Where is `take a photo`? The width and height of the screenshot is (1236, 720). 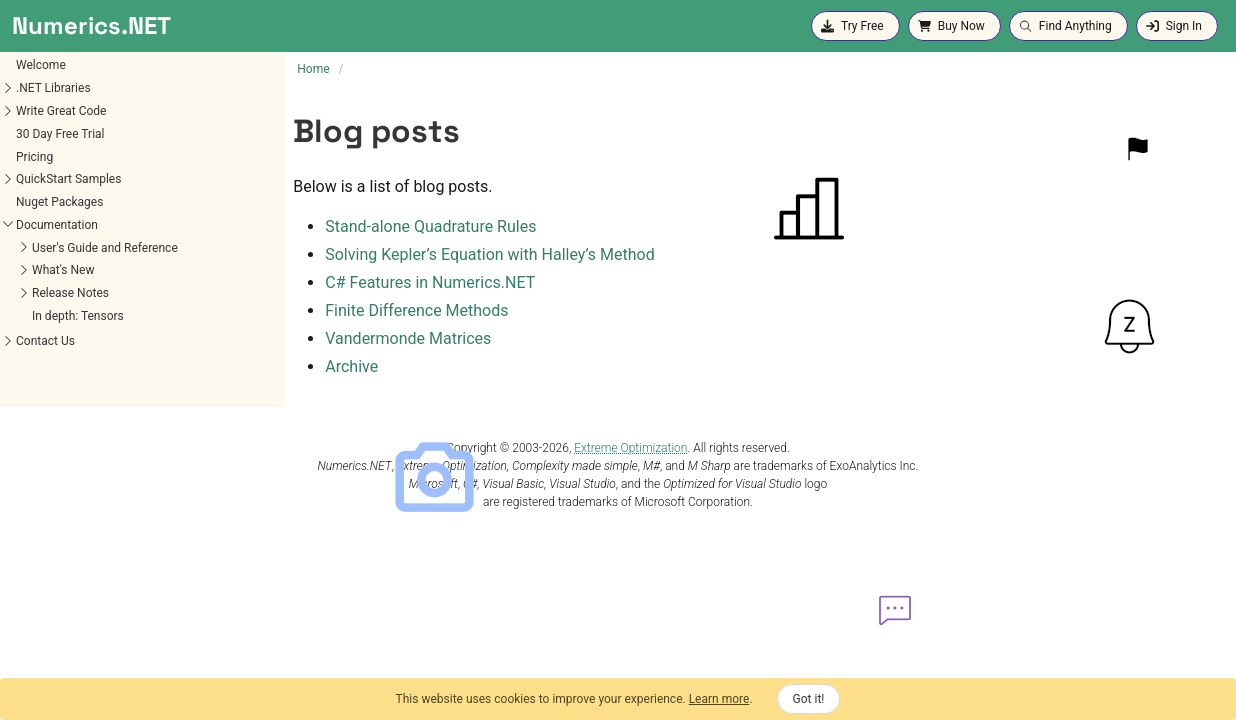
take a photo is located at coordinates (434, 478).